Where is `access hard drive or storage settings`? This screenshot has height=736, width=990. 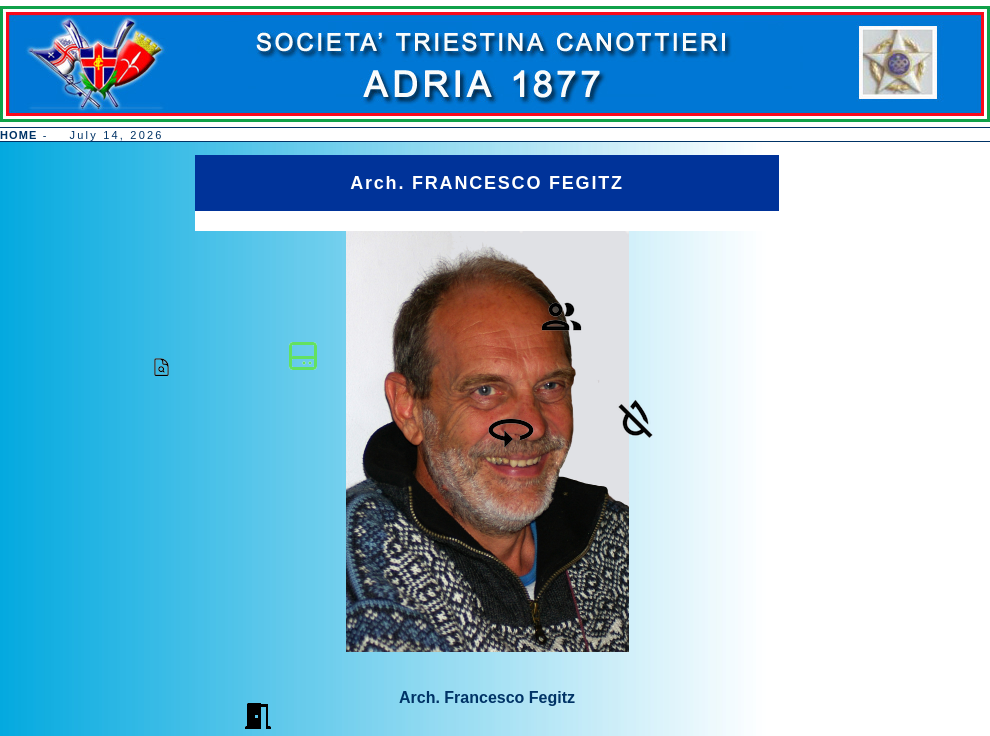
access hard drive or storage settings is located at coordinates (303, 356).